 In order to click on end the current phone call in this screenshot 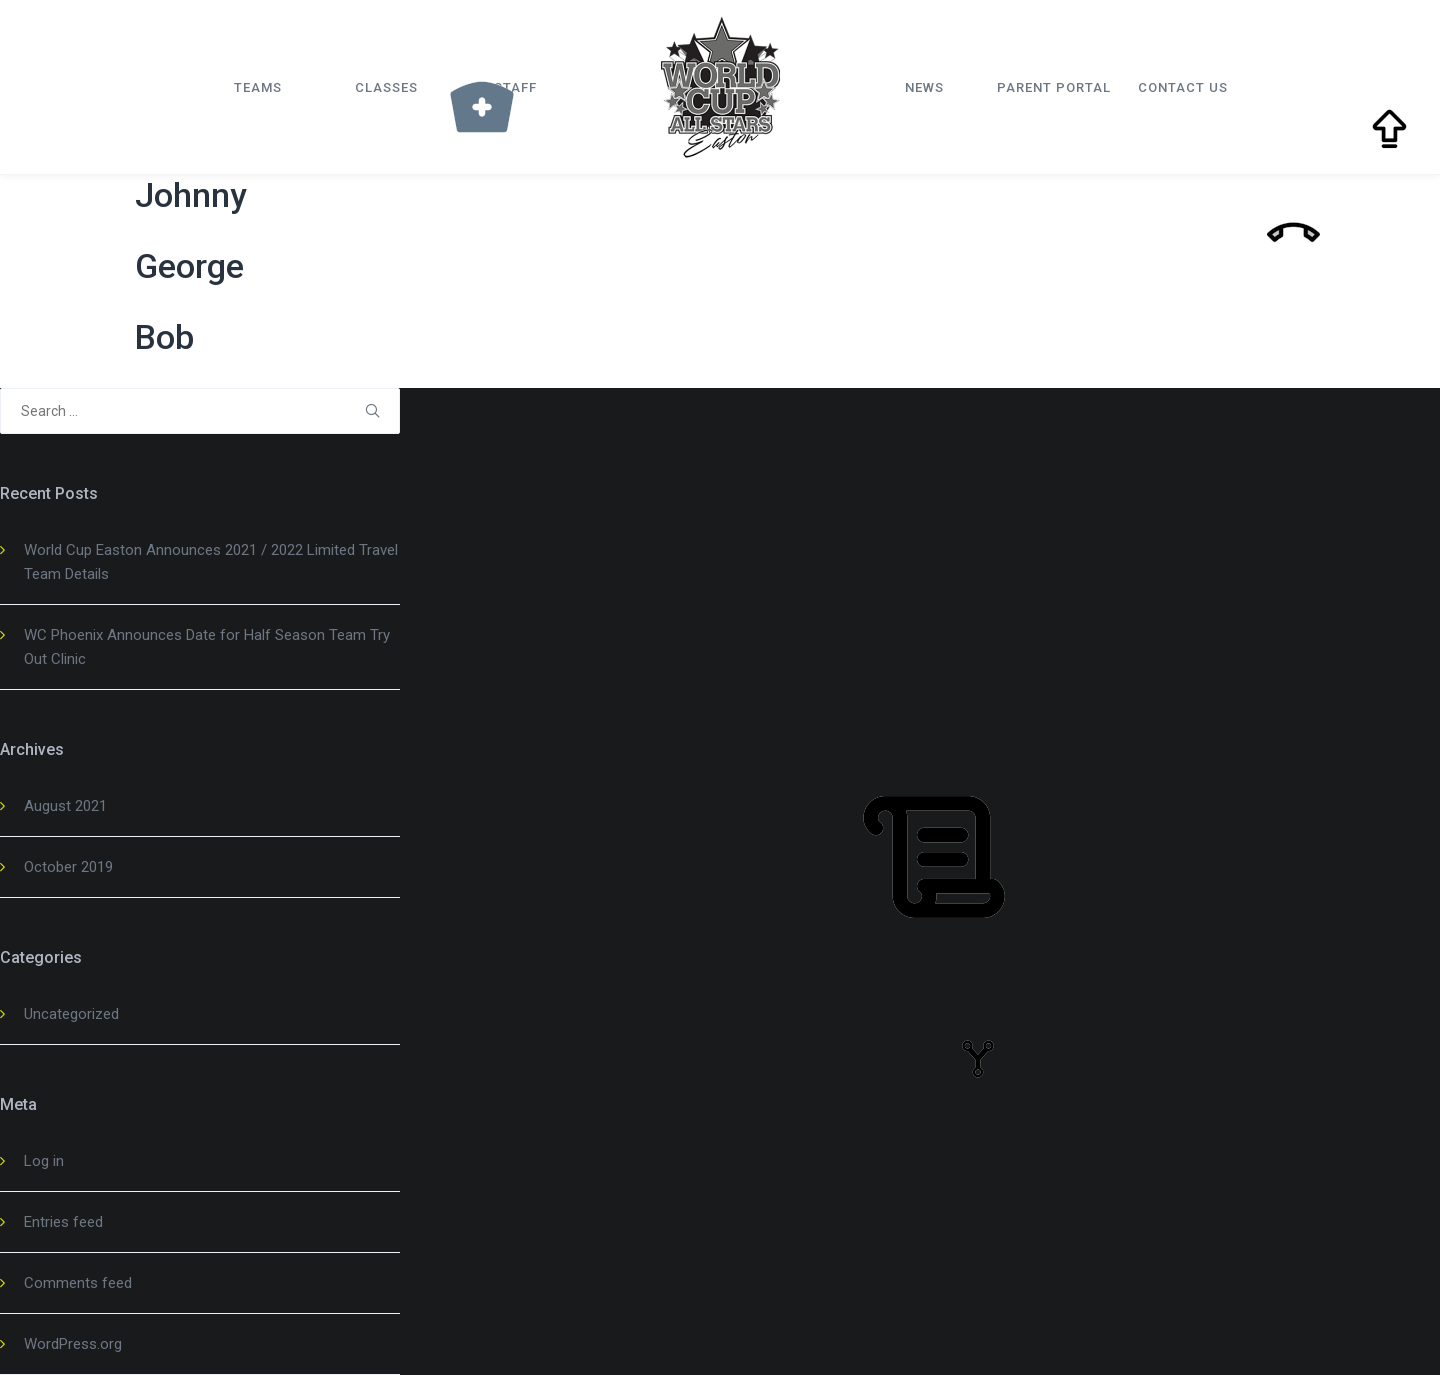, I will do `click(1293, 233)`.